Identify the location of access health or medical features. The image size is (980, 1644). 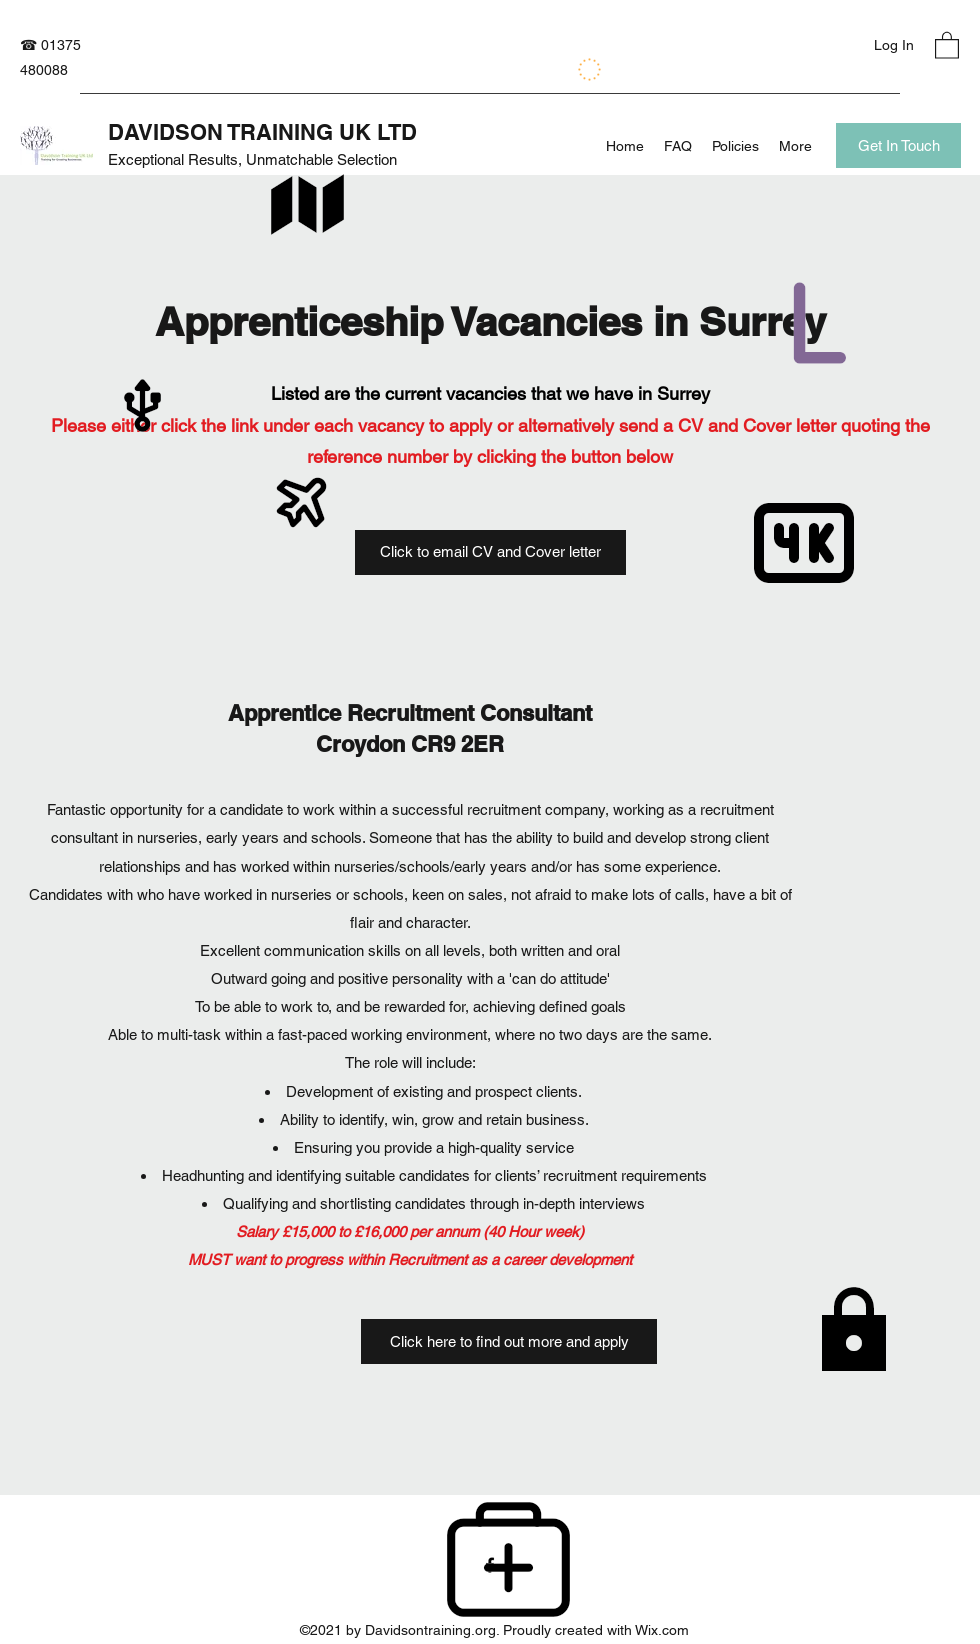
(508, 1559).